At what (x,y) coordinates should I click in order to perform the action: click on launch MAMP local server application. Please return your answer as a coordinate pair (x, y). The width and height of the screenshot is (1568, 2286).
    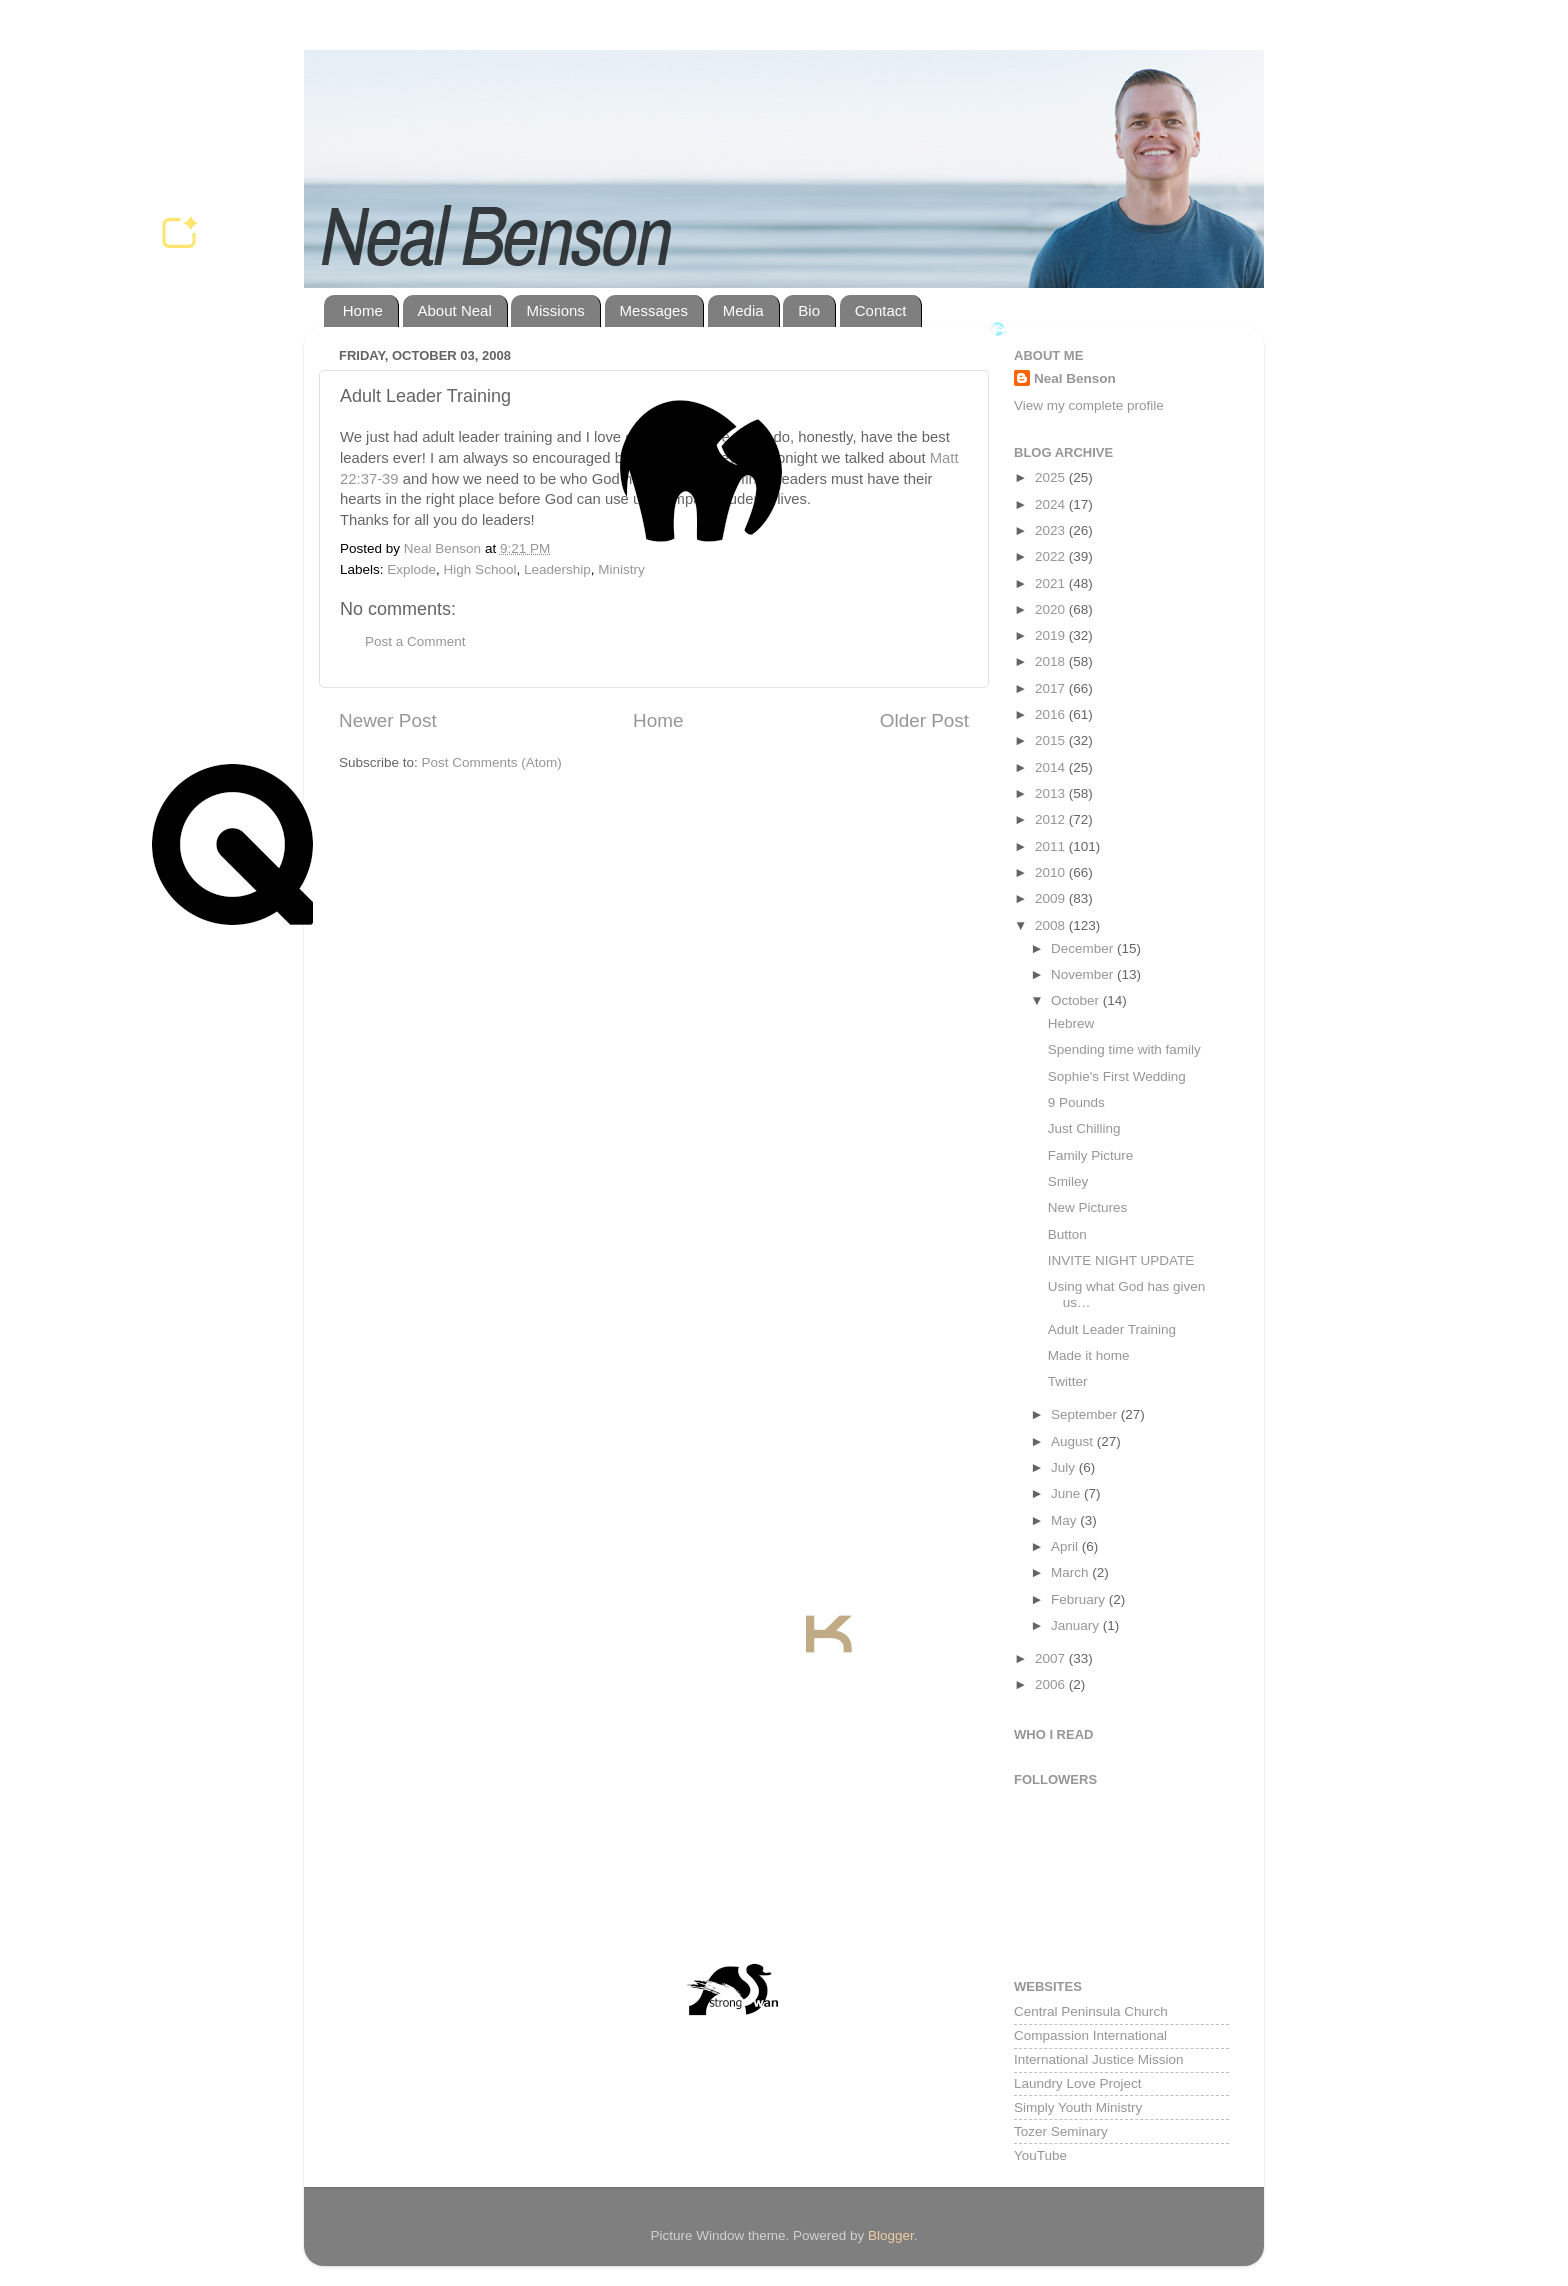
    Looking at the image, I should click on (701, 471).